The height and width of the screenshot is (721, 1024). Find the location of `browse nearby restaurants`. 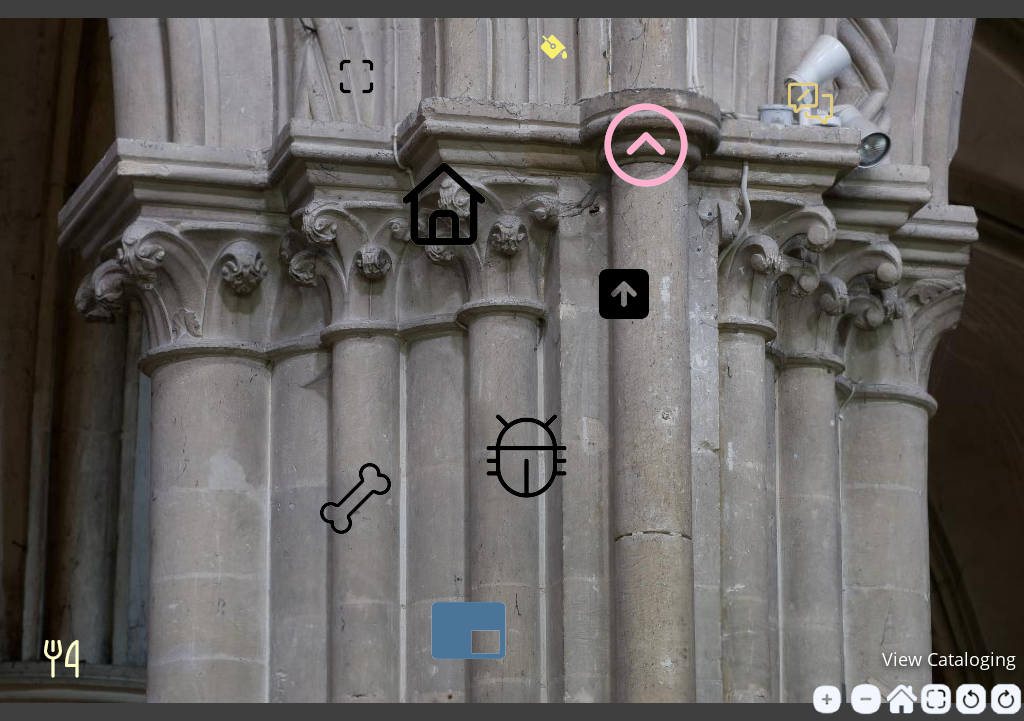

browse nearby restaurants is located at coordinates (62, 658).